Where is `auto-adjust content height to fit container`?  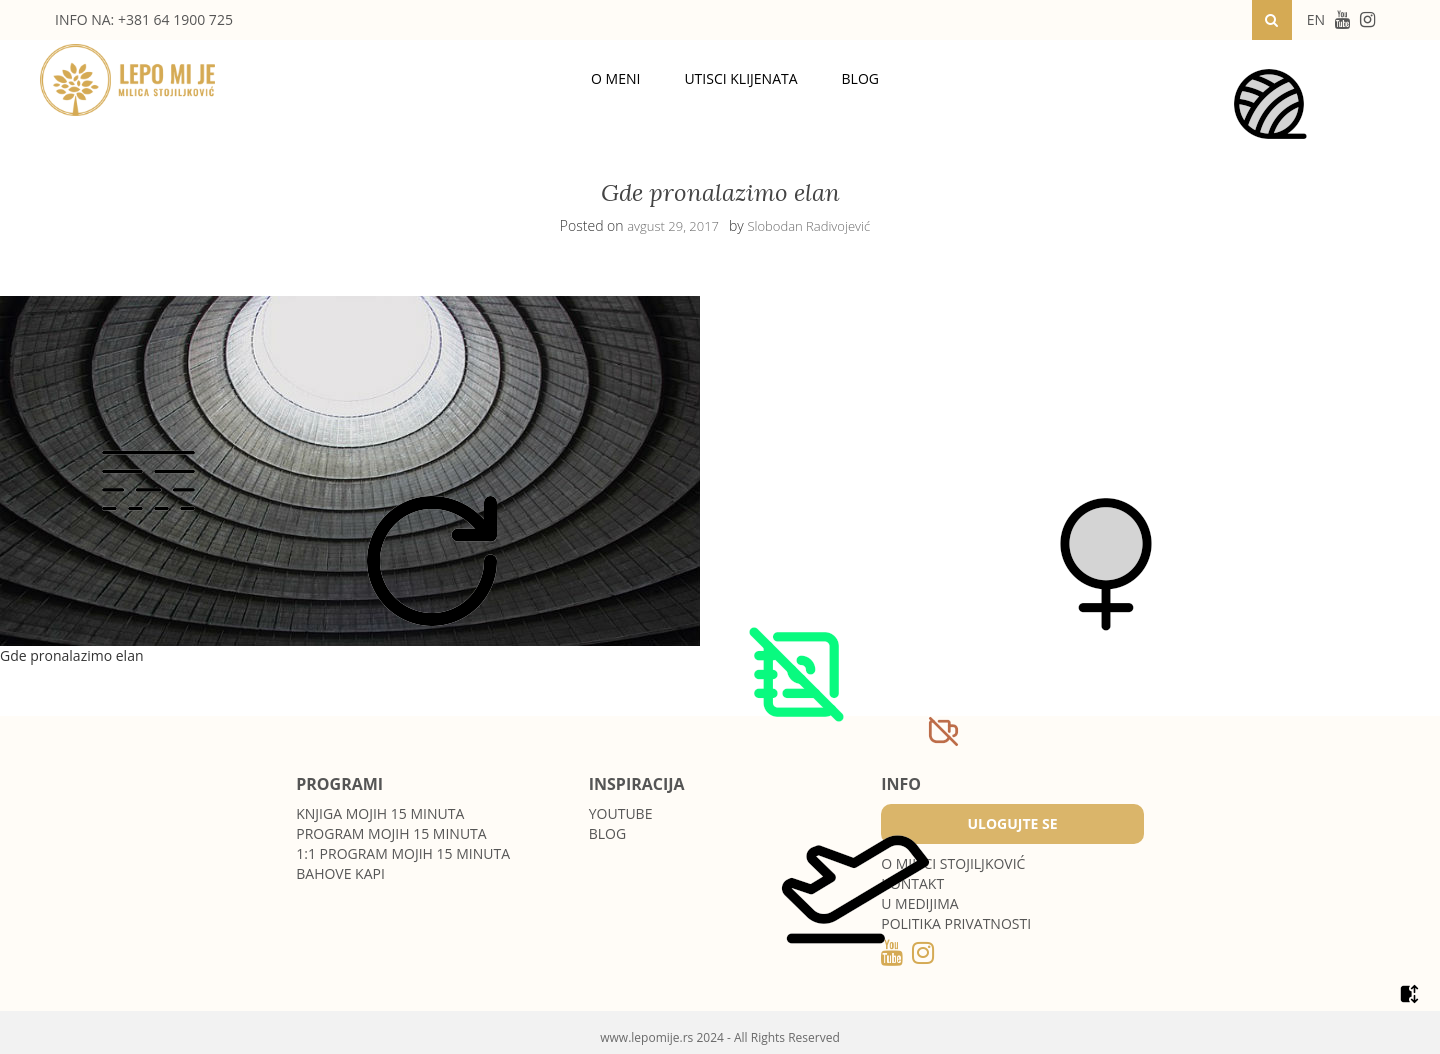
auto-adjust content height to fit container is located at coordinates (1409, 994).